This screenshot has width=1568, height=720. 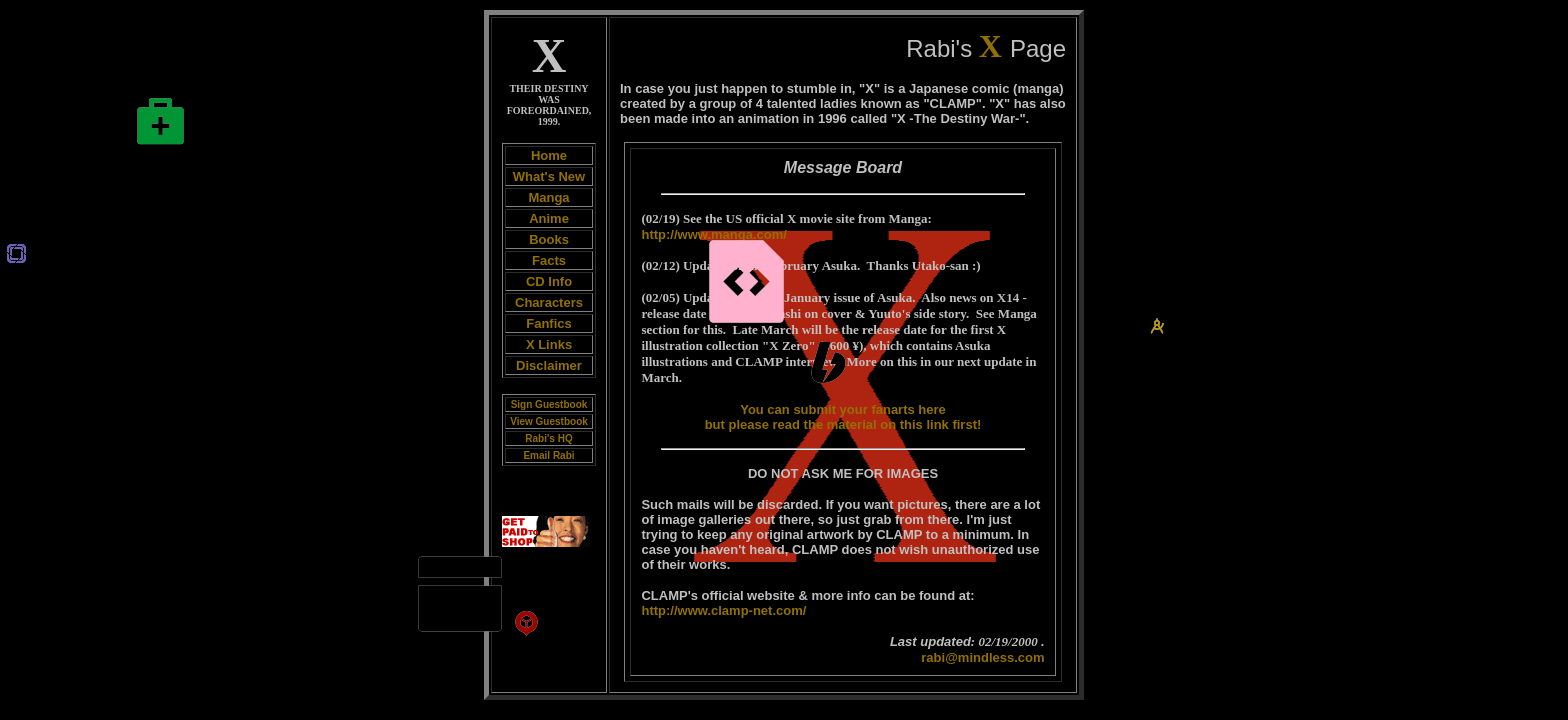 I want to click on open the AfterShip package tracking app, so click(x=526, y=623).